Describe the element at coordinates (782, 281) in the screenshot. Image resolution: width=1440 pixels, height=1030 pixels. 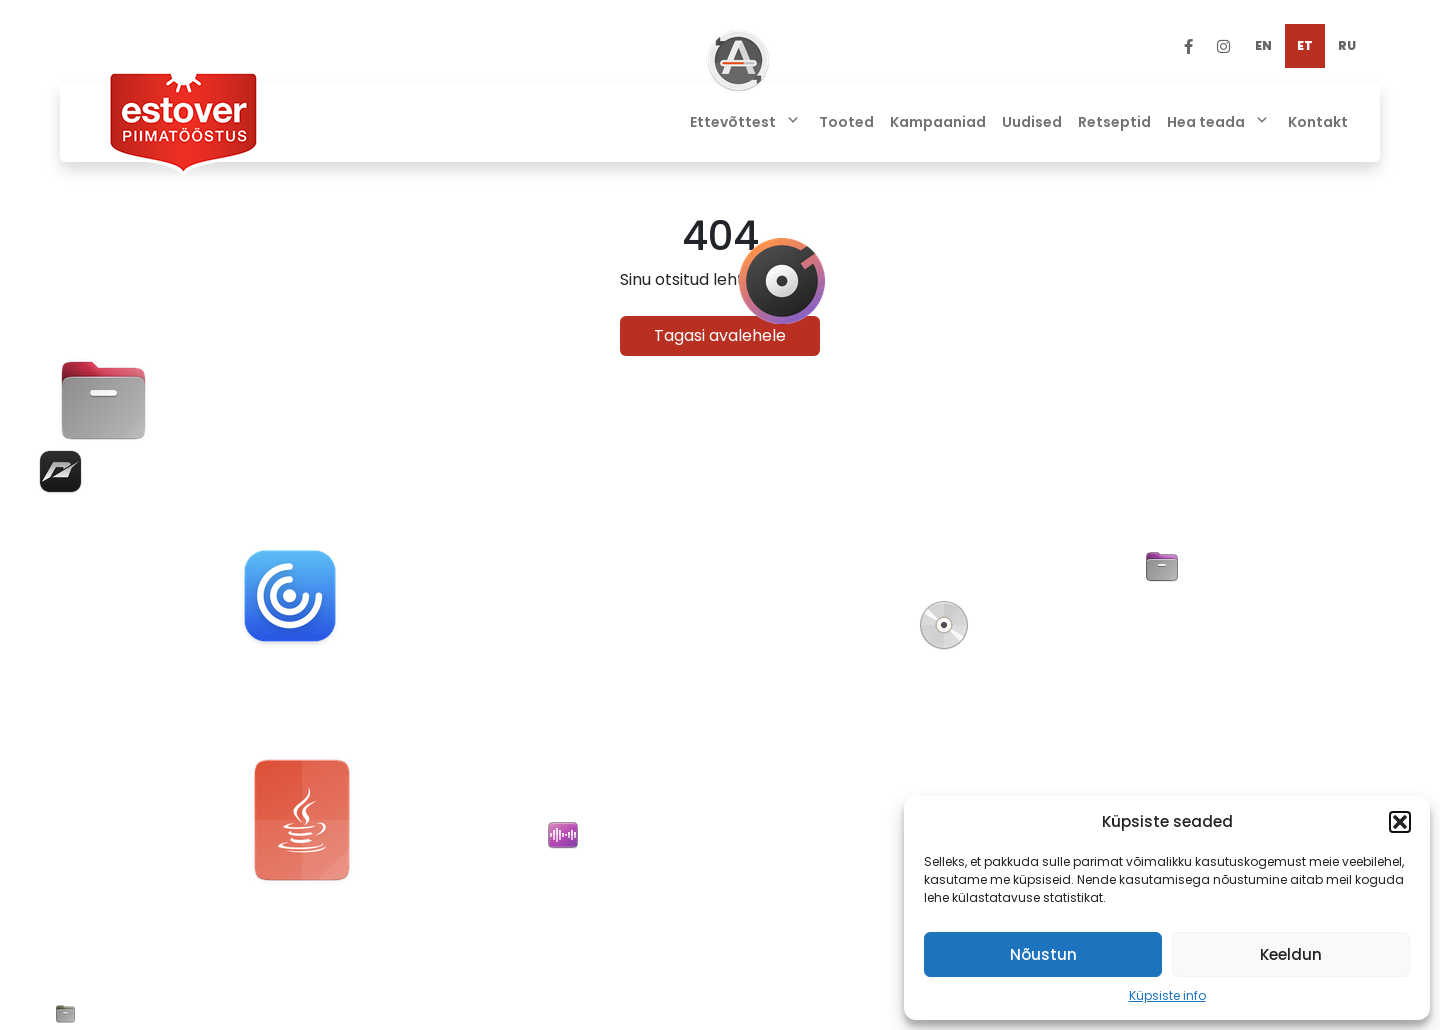
I see `open groove music app` at that location.